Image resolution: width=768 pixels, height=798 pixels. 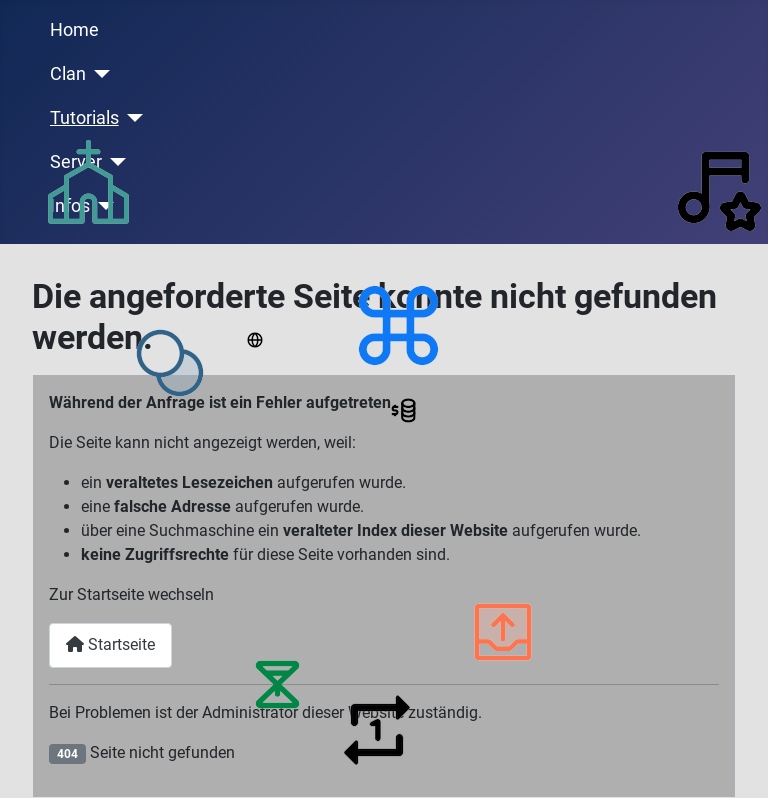 I want to click on subtract or remove a shape from selection, so click(x=170, y=363).